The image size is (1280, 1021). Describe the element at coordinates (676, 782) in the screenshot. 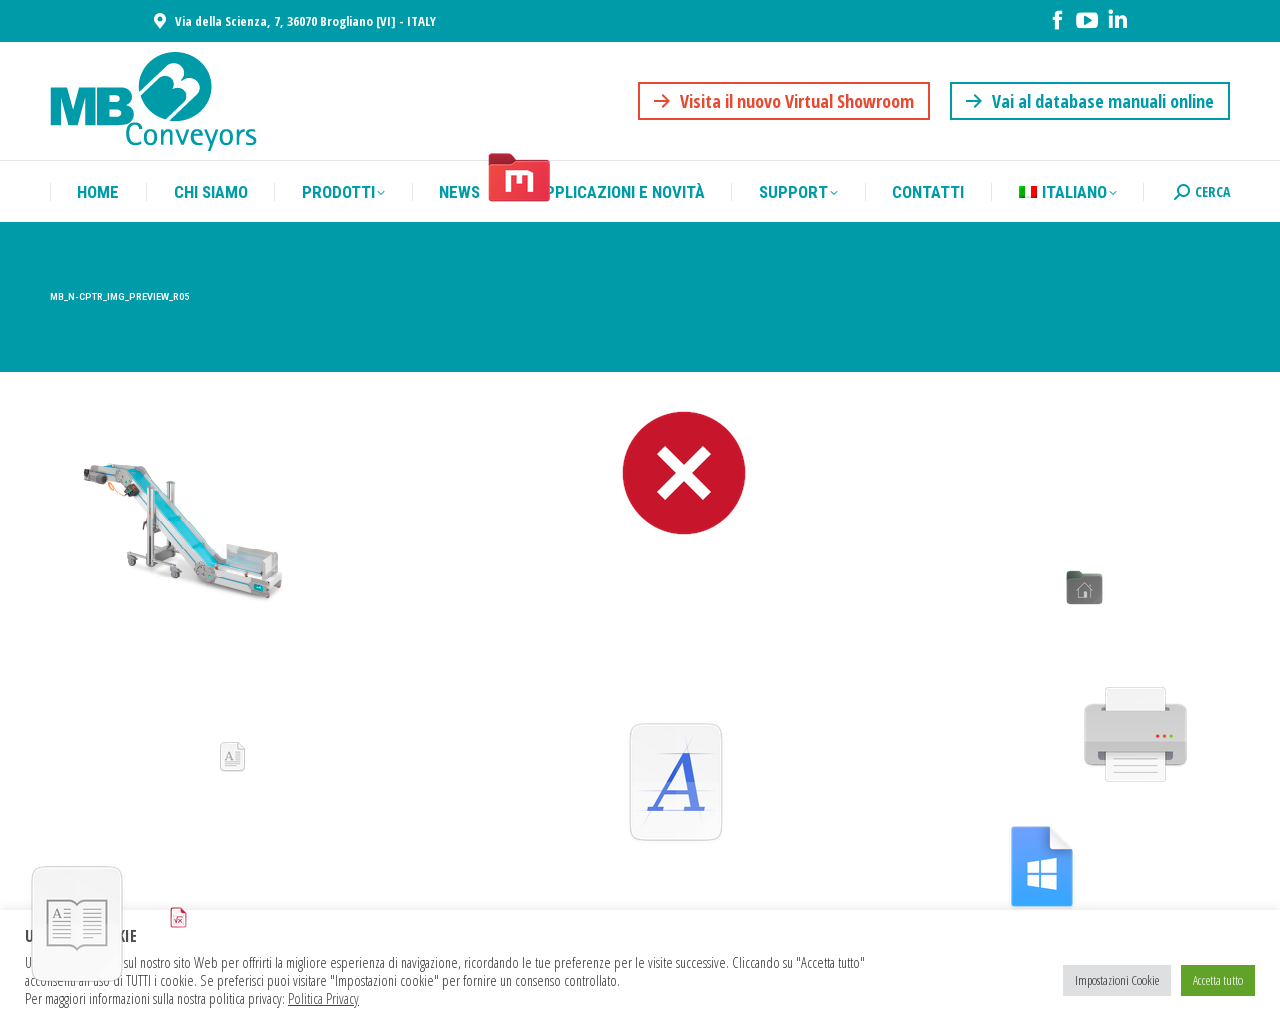

I see `an OpenType font file` at that location.